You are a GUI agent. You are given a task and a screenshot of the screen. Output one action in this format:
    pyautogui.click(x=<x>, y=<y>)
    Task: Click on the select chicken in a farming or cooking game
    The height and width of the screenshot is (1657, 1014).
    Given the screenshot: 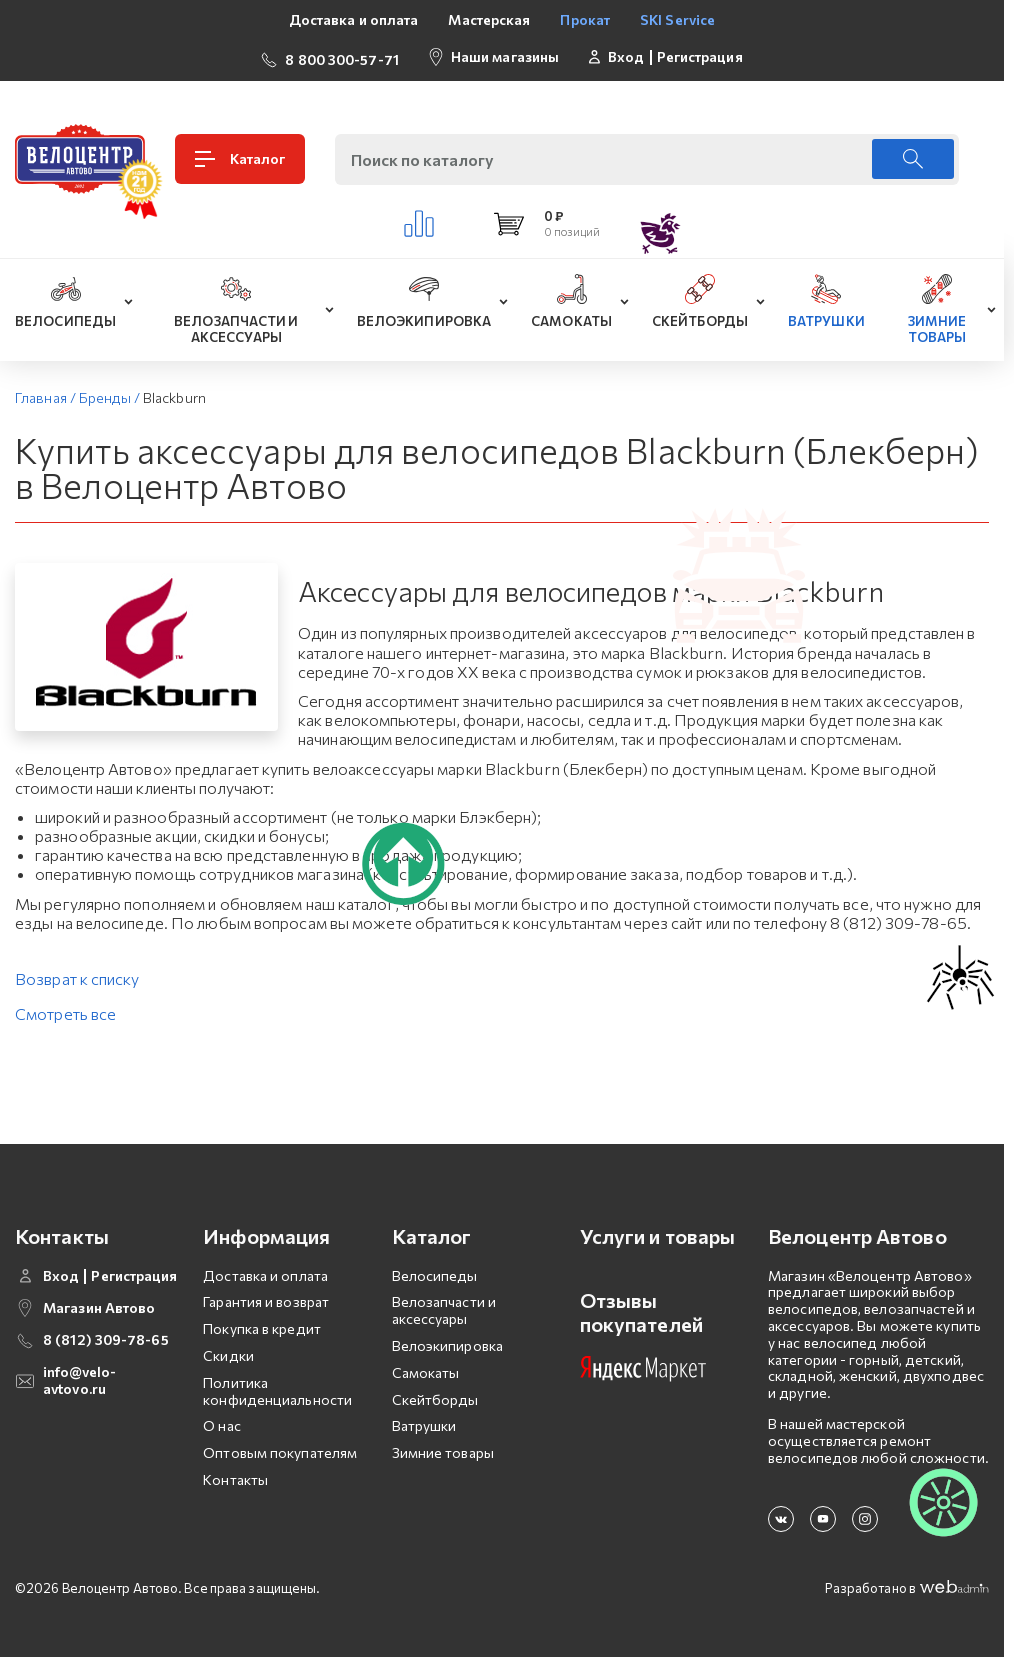 What is the action you would take?
    pyautogui.click(x=660, y=233)
    